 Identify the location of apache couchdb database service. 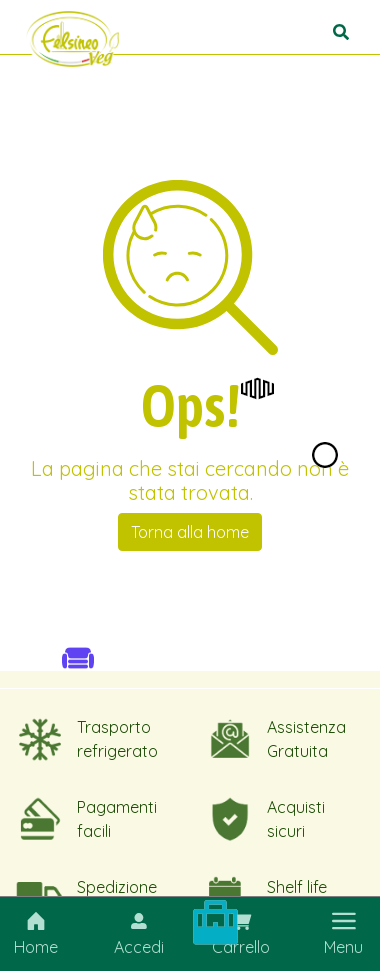
(78, 658).